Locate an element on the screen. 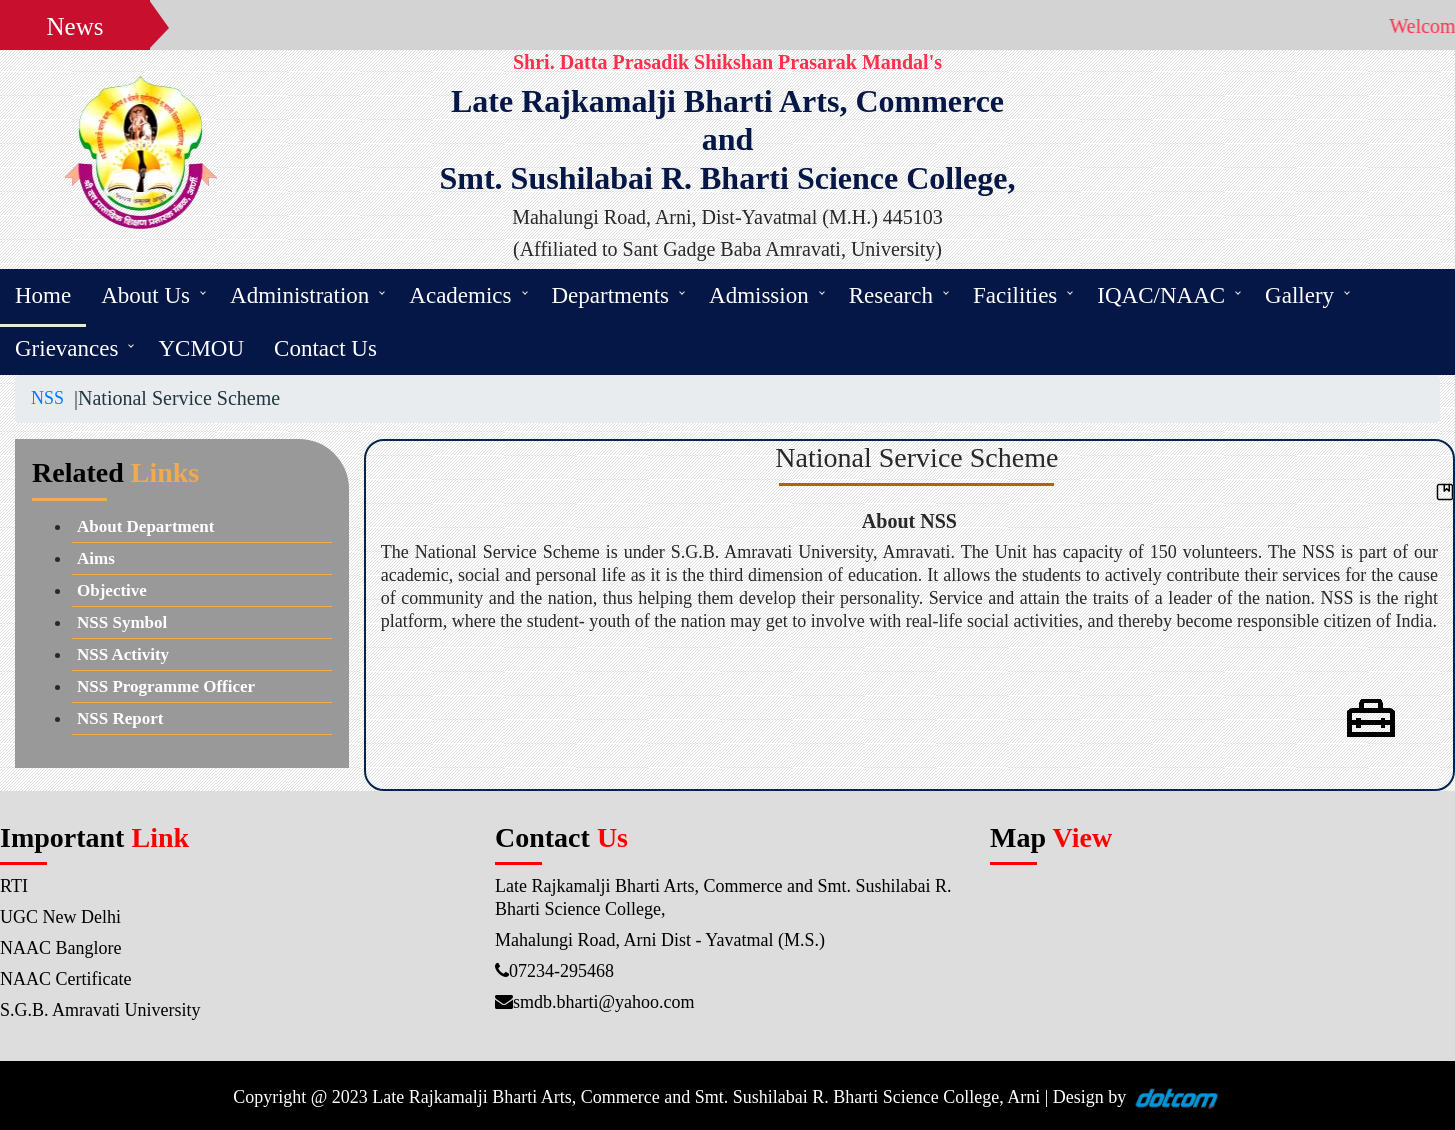  access home repair services is located at coordinates (1371, 718).